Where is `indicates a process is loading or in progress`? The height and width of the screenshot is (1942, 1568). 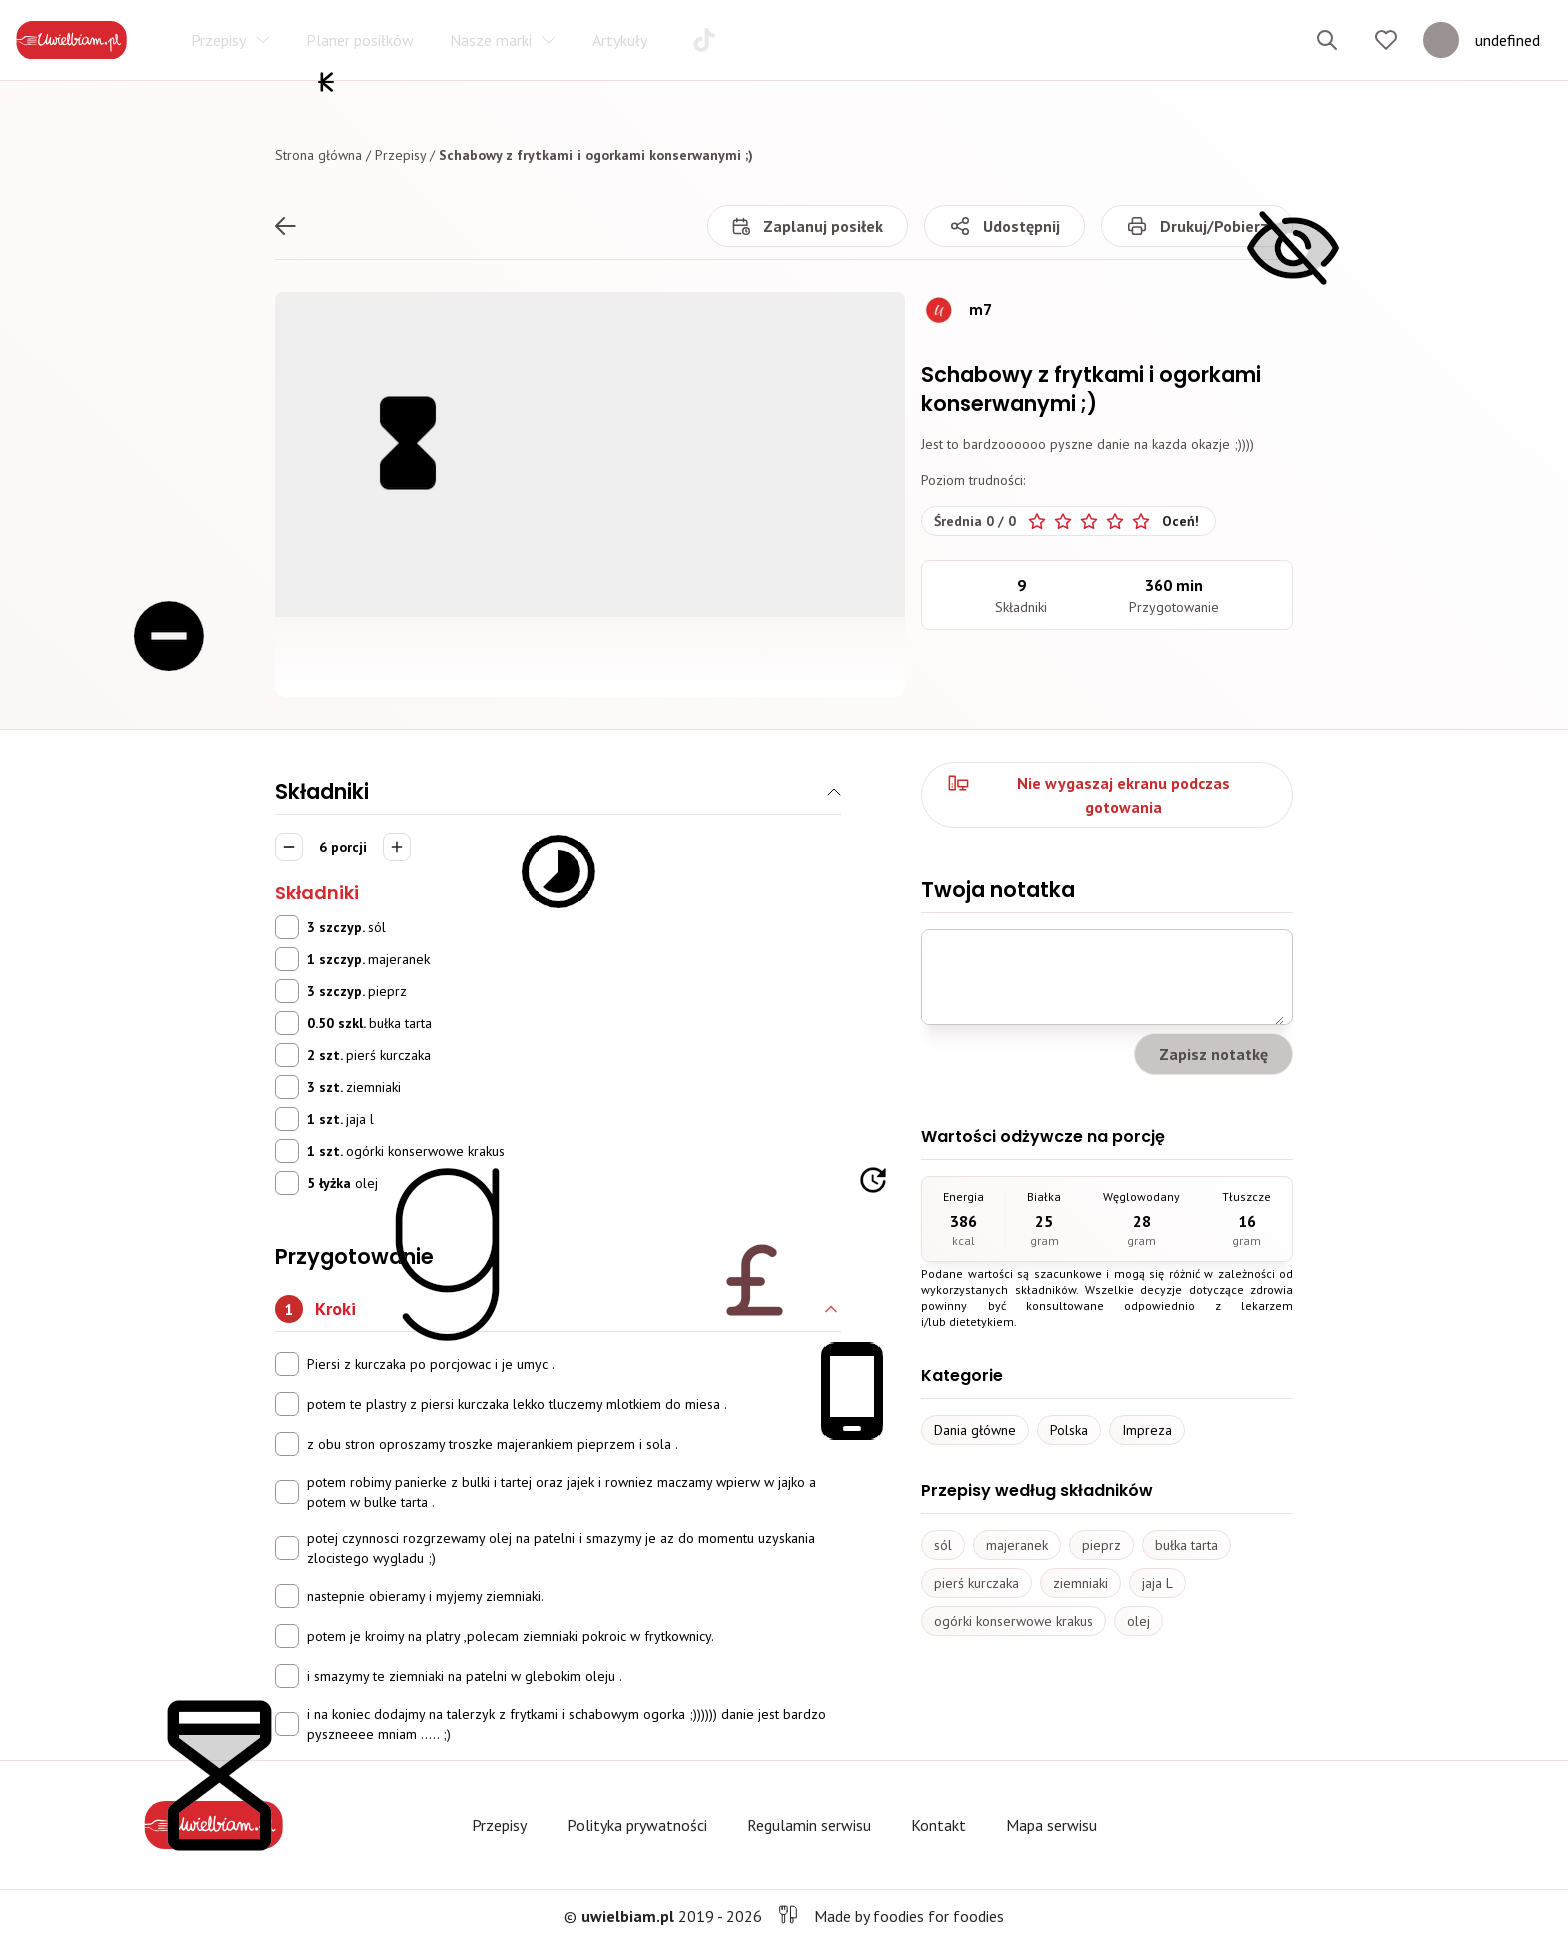
indicates a process is loading or in progress is located at coordinates (408, 443).